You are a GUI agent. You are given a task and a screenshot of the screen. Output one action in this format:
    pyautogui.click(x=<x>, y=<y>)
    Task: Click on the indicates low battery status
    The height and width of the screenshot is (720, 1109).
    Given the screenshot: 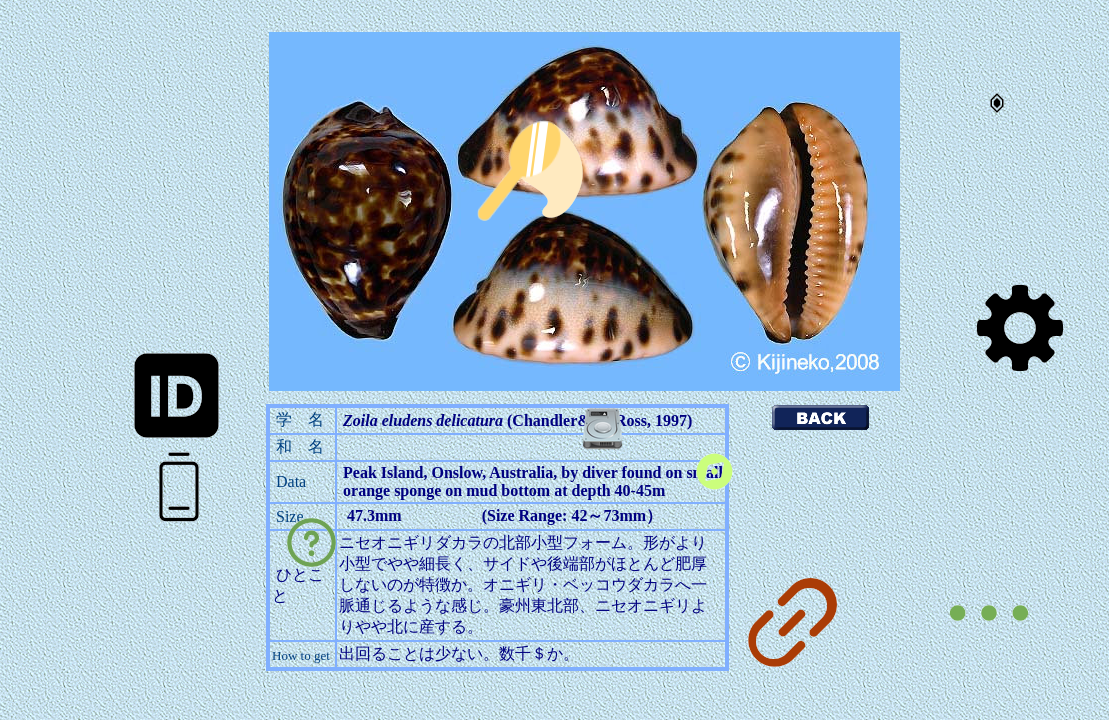 What is the action you would take?
    pyautogui.click(x=179, y=488)
    